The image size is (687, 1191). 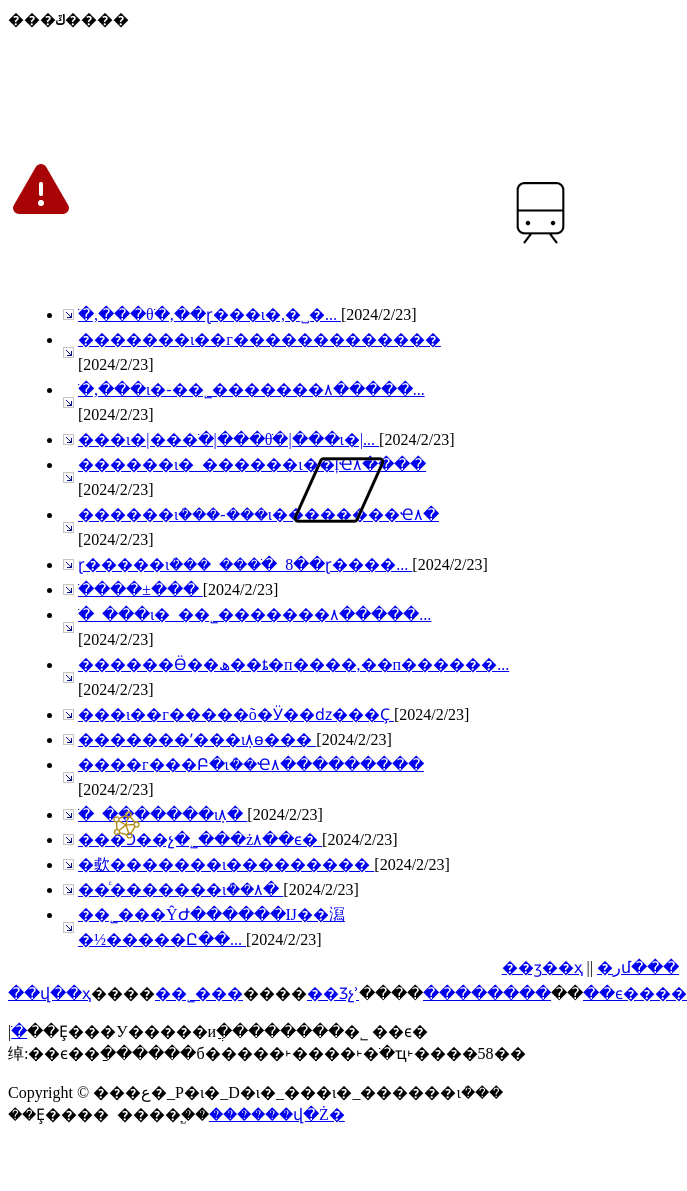 I want to click on connect to the fediverse network, so click(x=126, y=825).